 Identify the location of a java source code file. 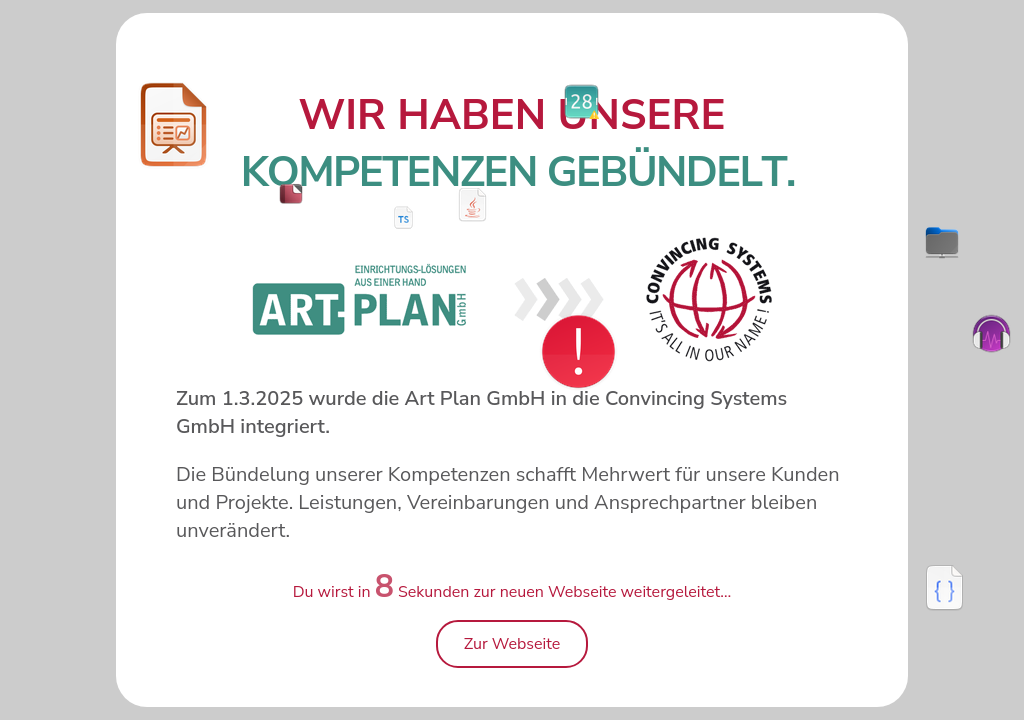
(472, 204).